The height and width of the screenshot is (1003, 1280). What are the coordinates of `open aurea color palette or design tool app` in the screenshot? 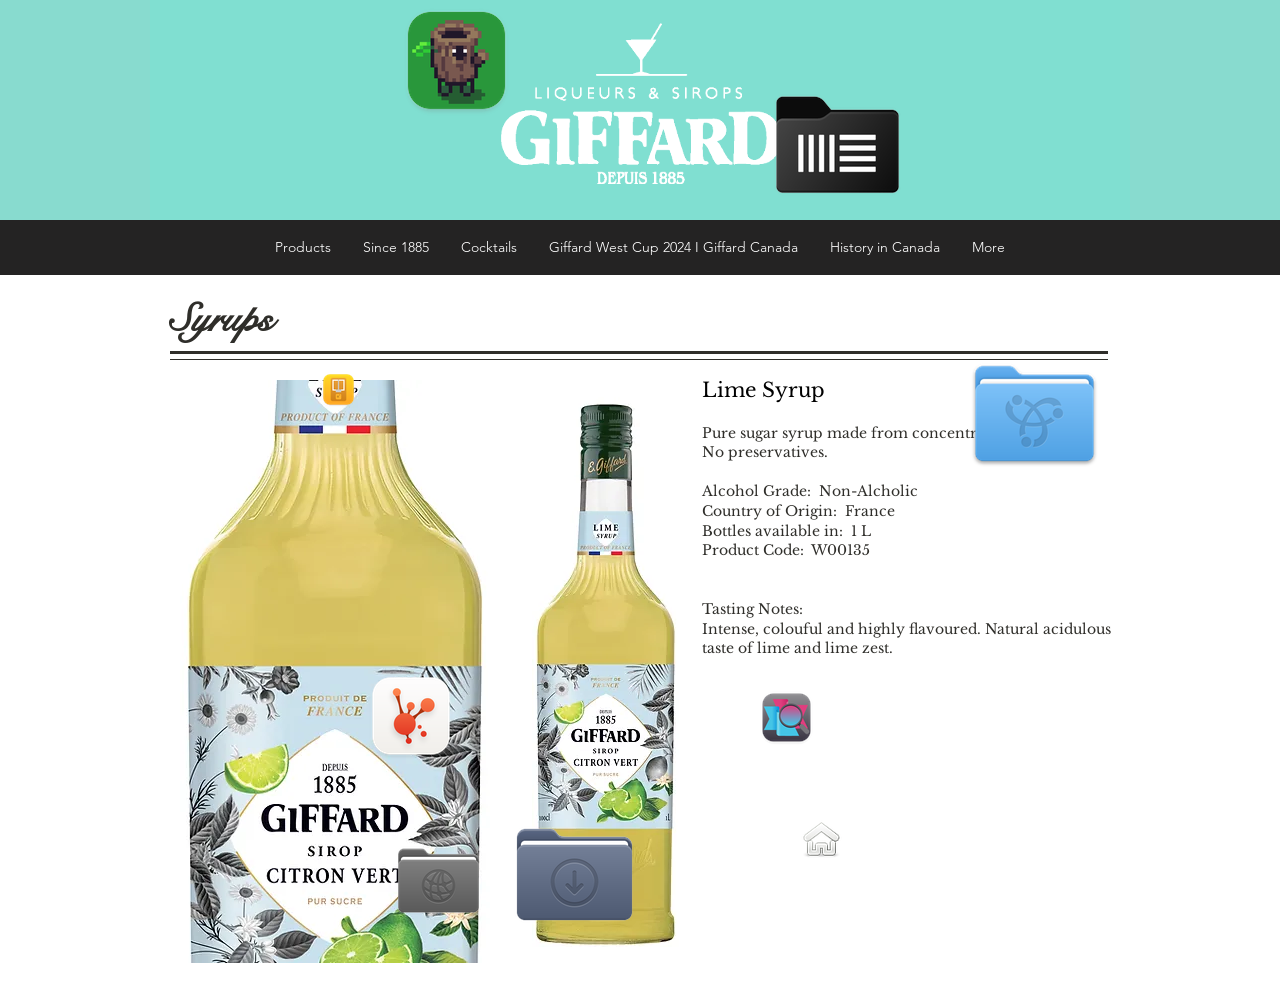 It's located at (786, 717).